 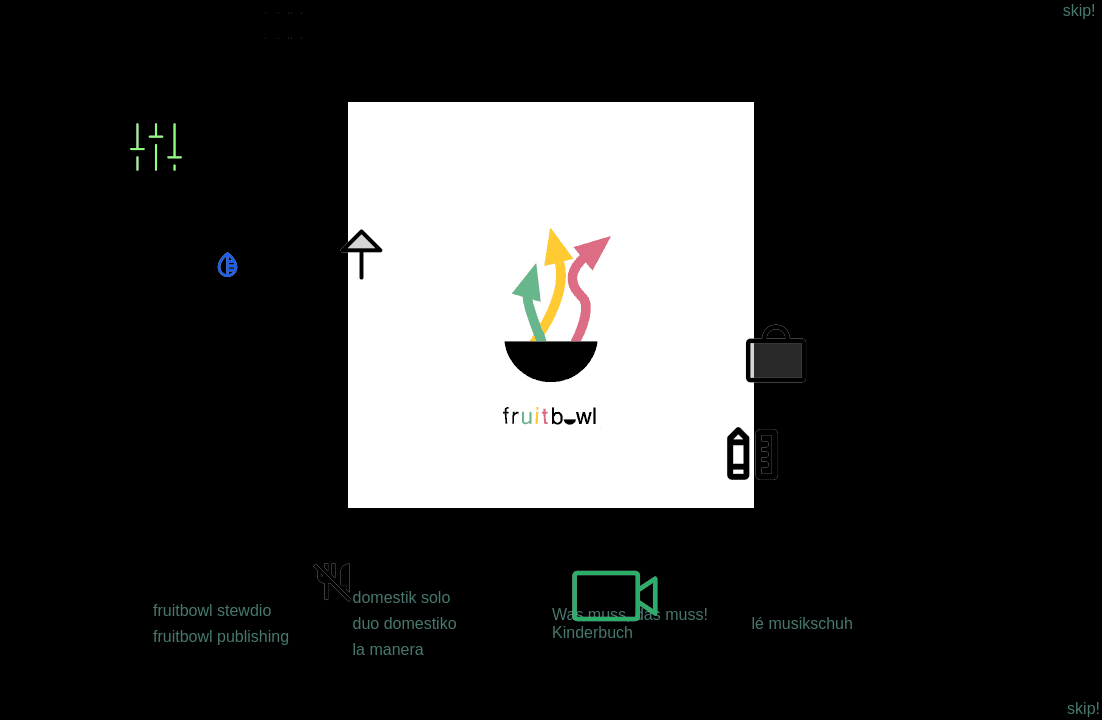 I want to click on access design or drawing tools, so click(x=752, y=454).